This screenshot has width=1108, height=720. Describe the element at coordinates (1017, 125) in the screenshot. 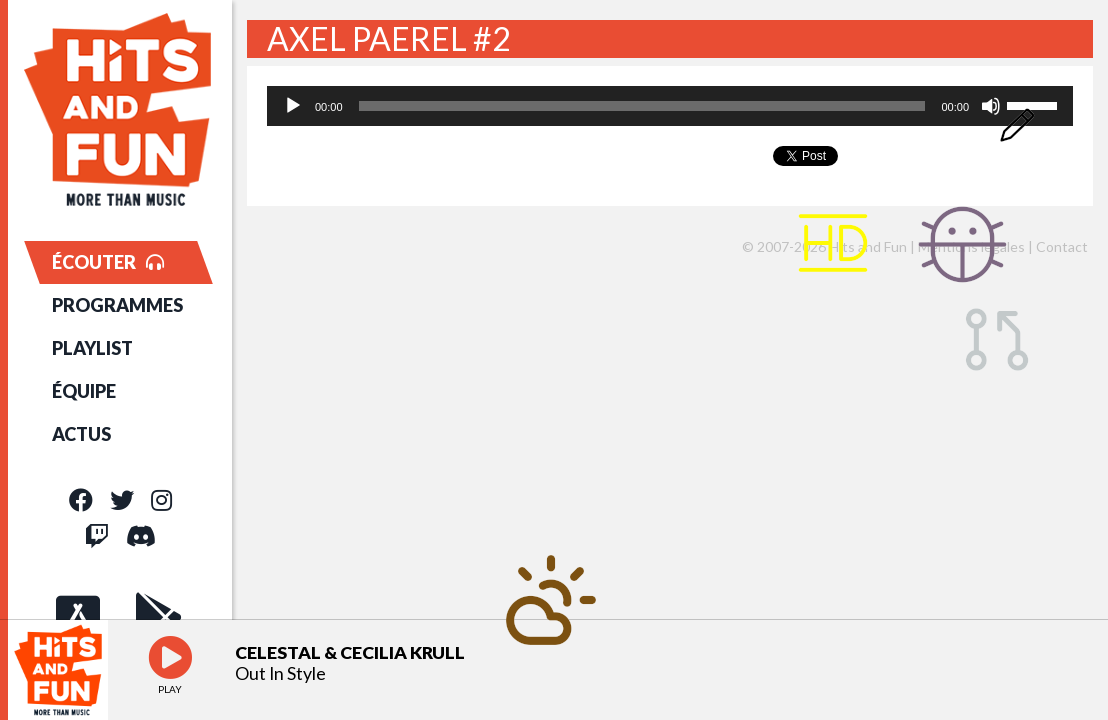

I see `edit this item` at that location.